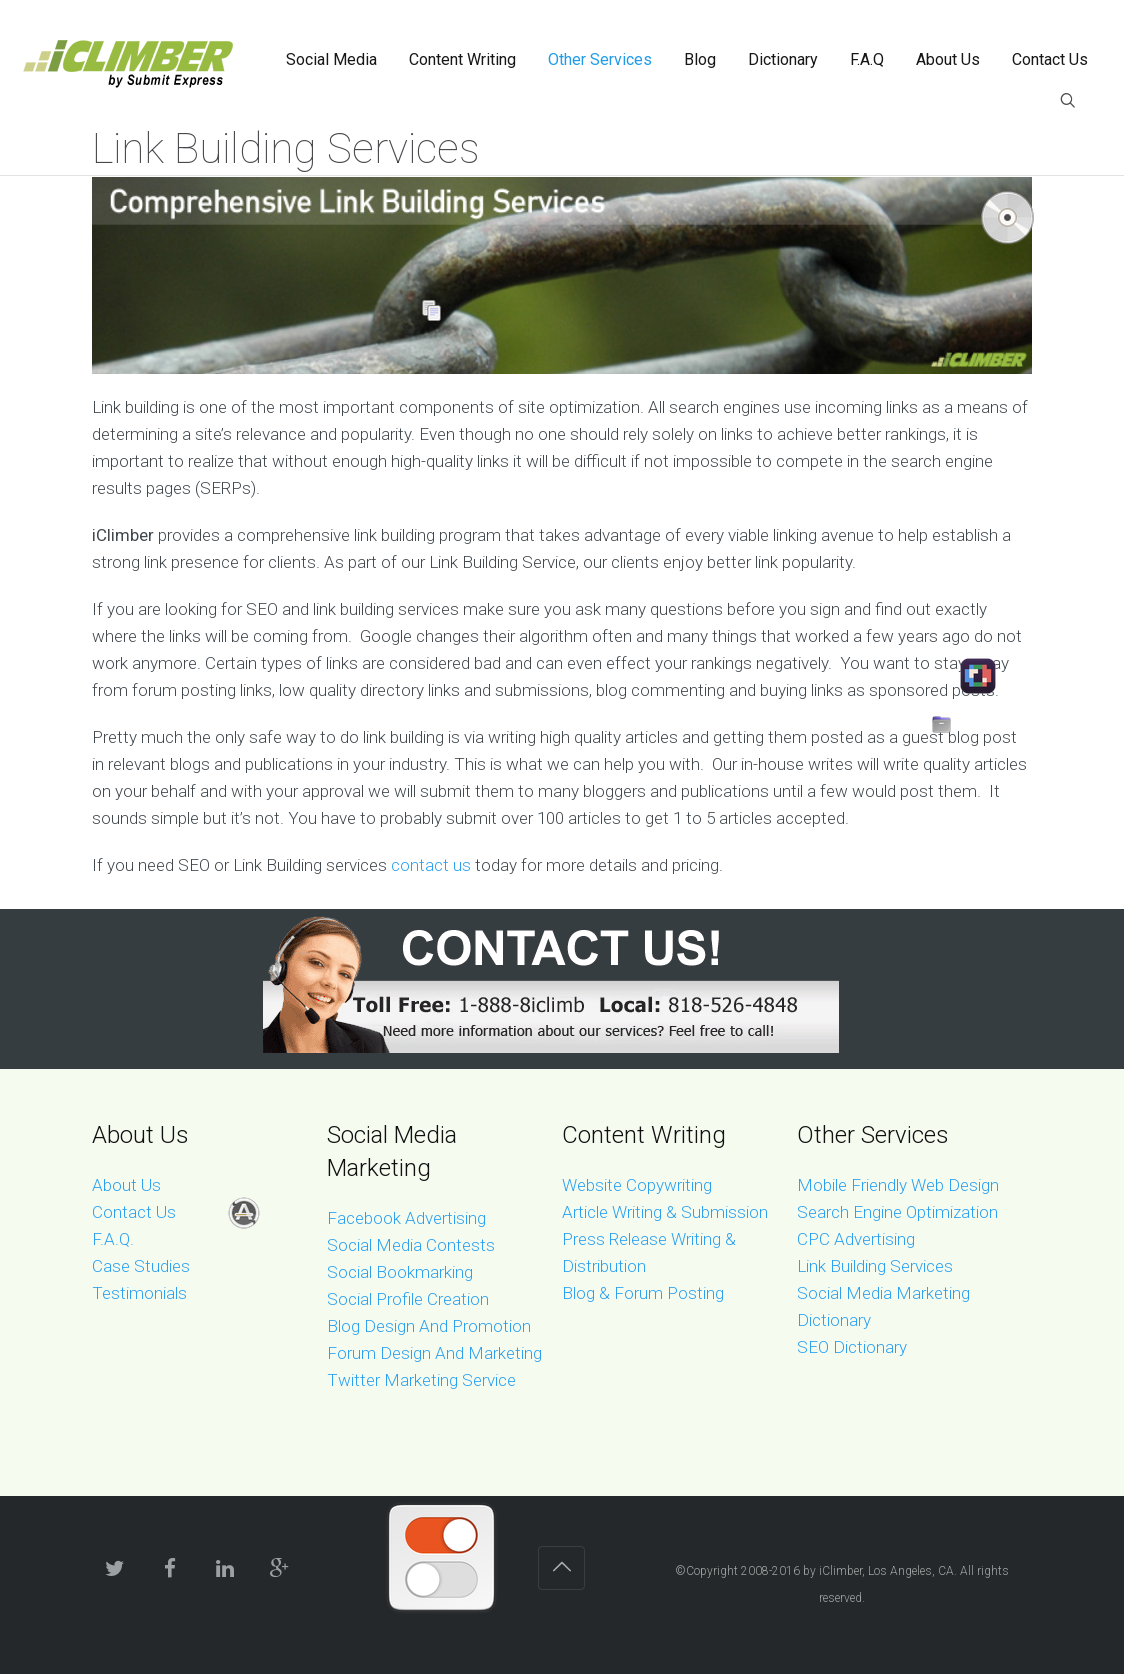  What do you see at coordinates (431, 310) in the screenshot?
I see `copy selected content to clipboard` at bounding box center [431, 310].